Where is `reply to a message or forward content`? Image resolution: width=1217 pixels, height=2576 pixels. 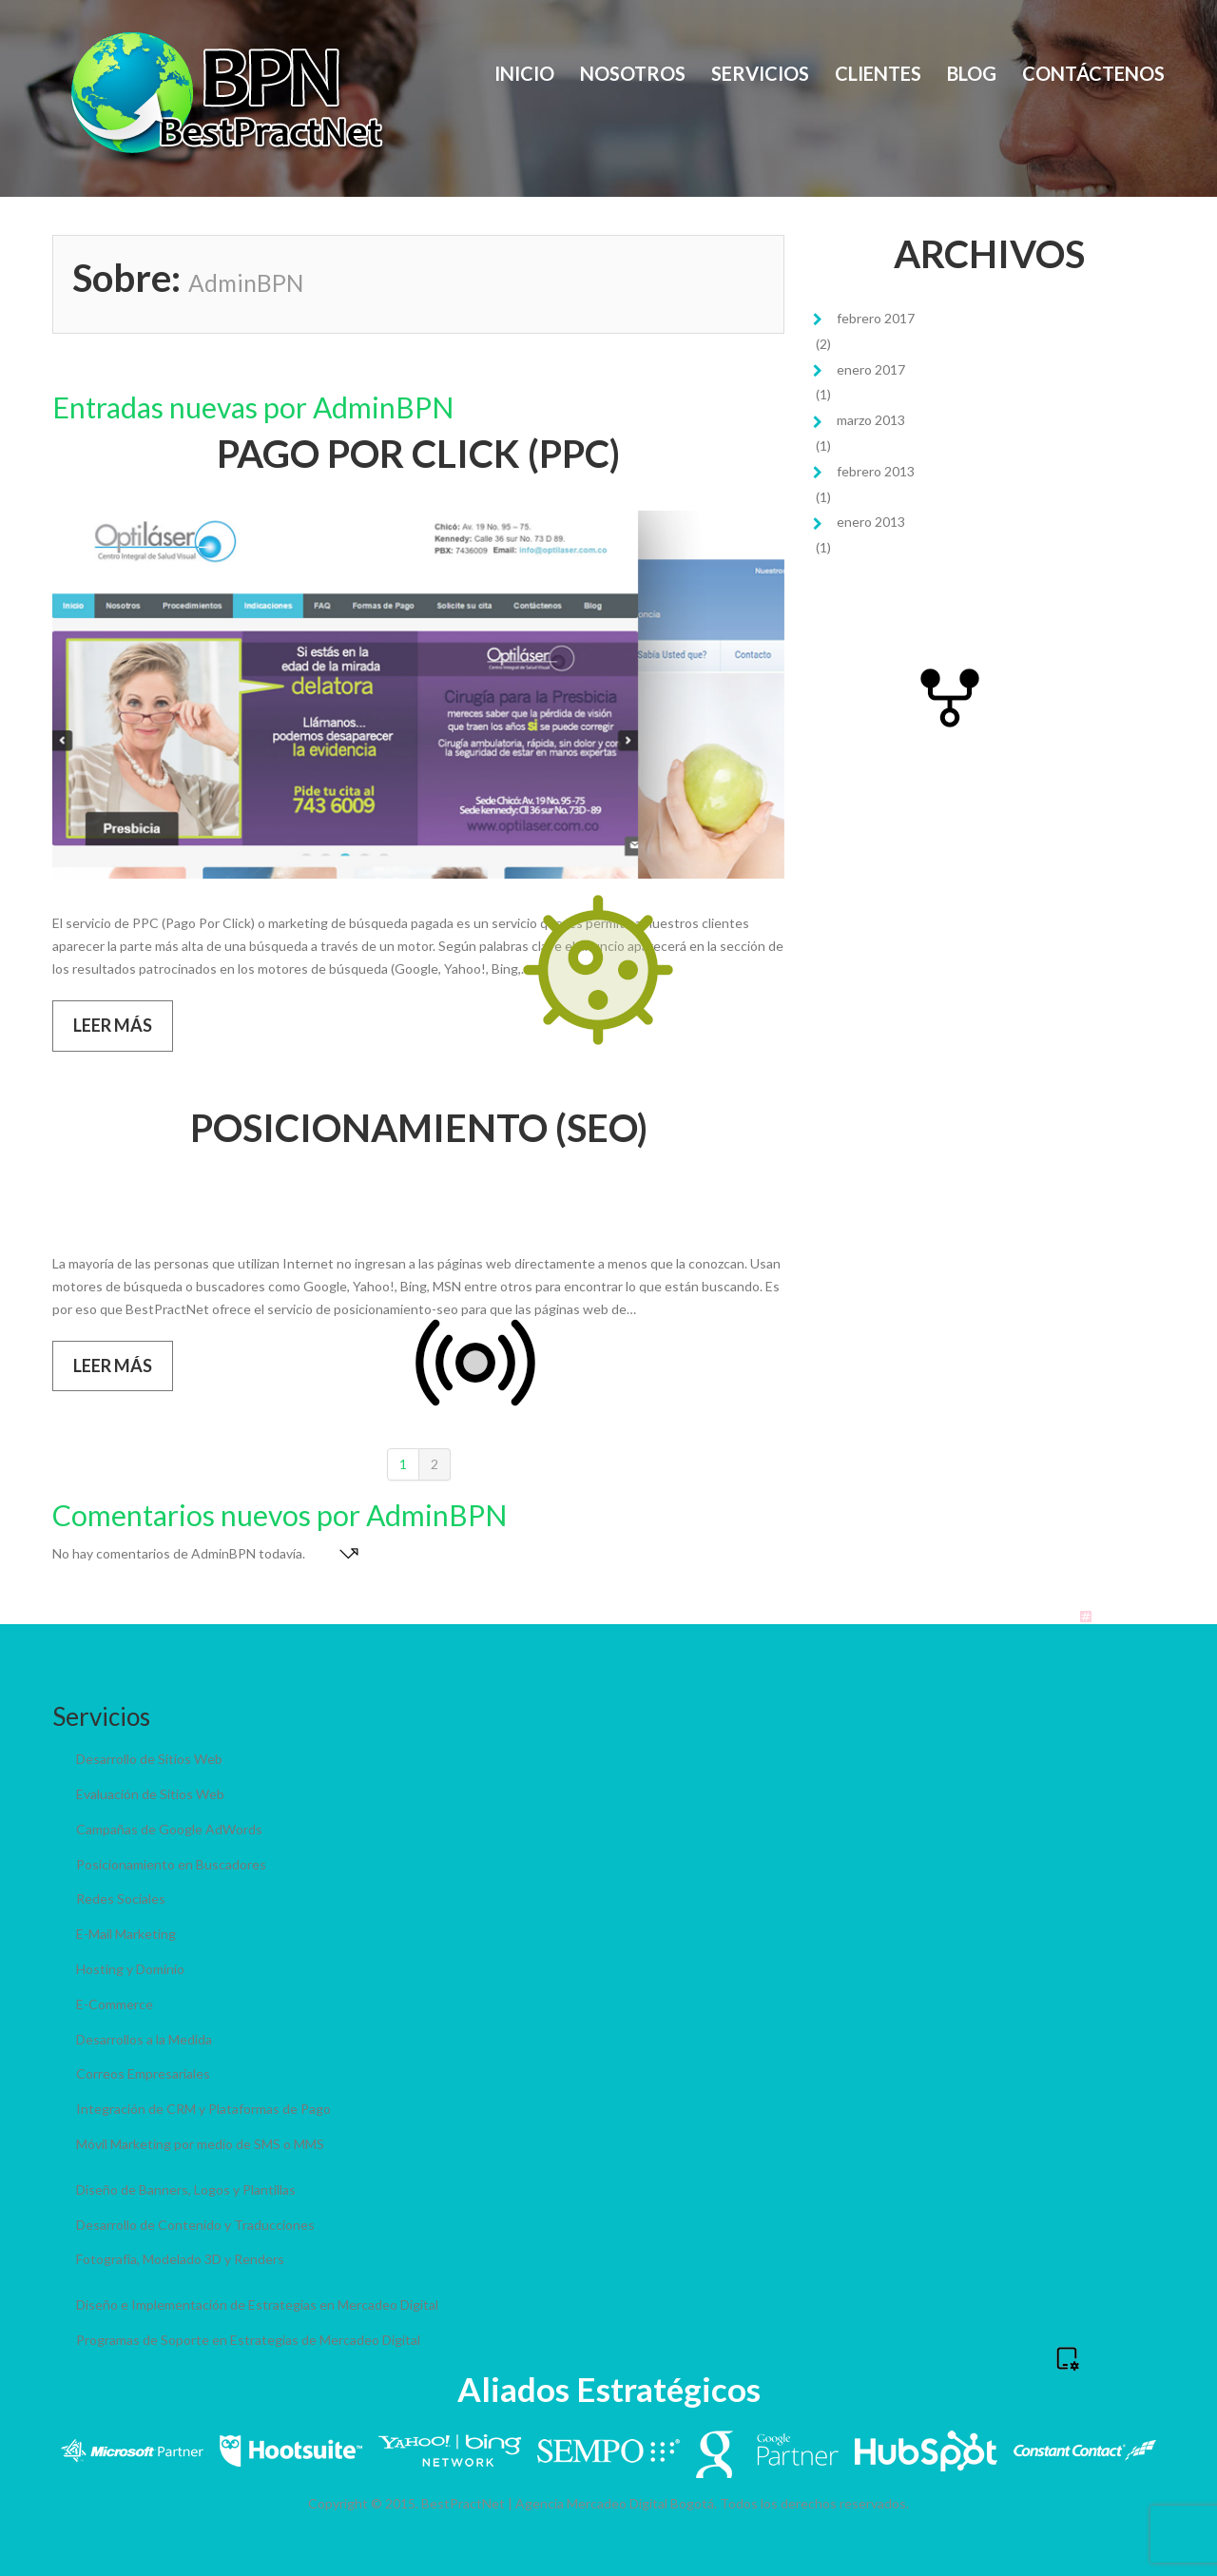 reply to a message or forward content is located at coordinates (349, 1553).